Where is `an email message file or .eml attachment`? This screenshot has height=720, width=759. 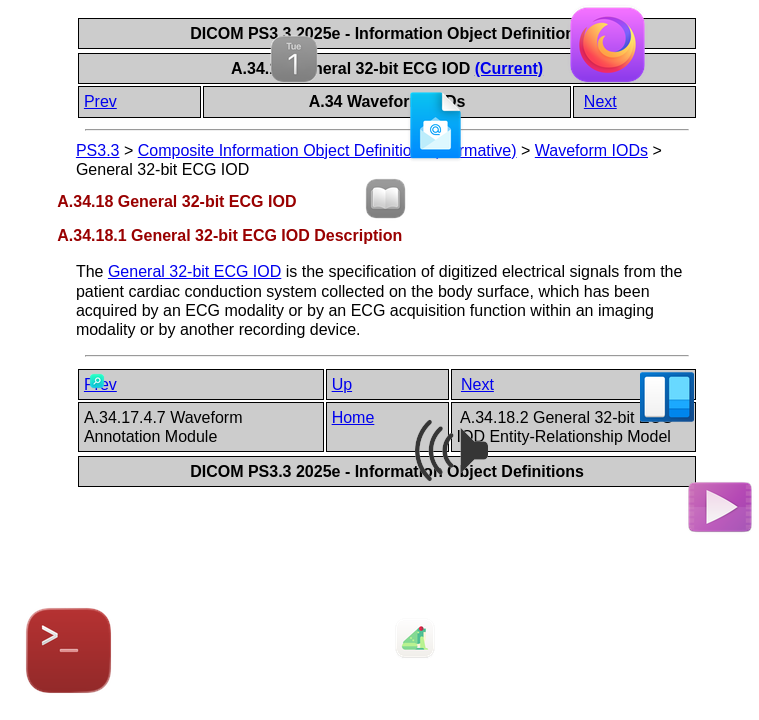
an email message file or .eml attachment is located at coordinates (435, 126).